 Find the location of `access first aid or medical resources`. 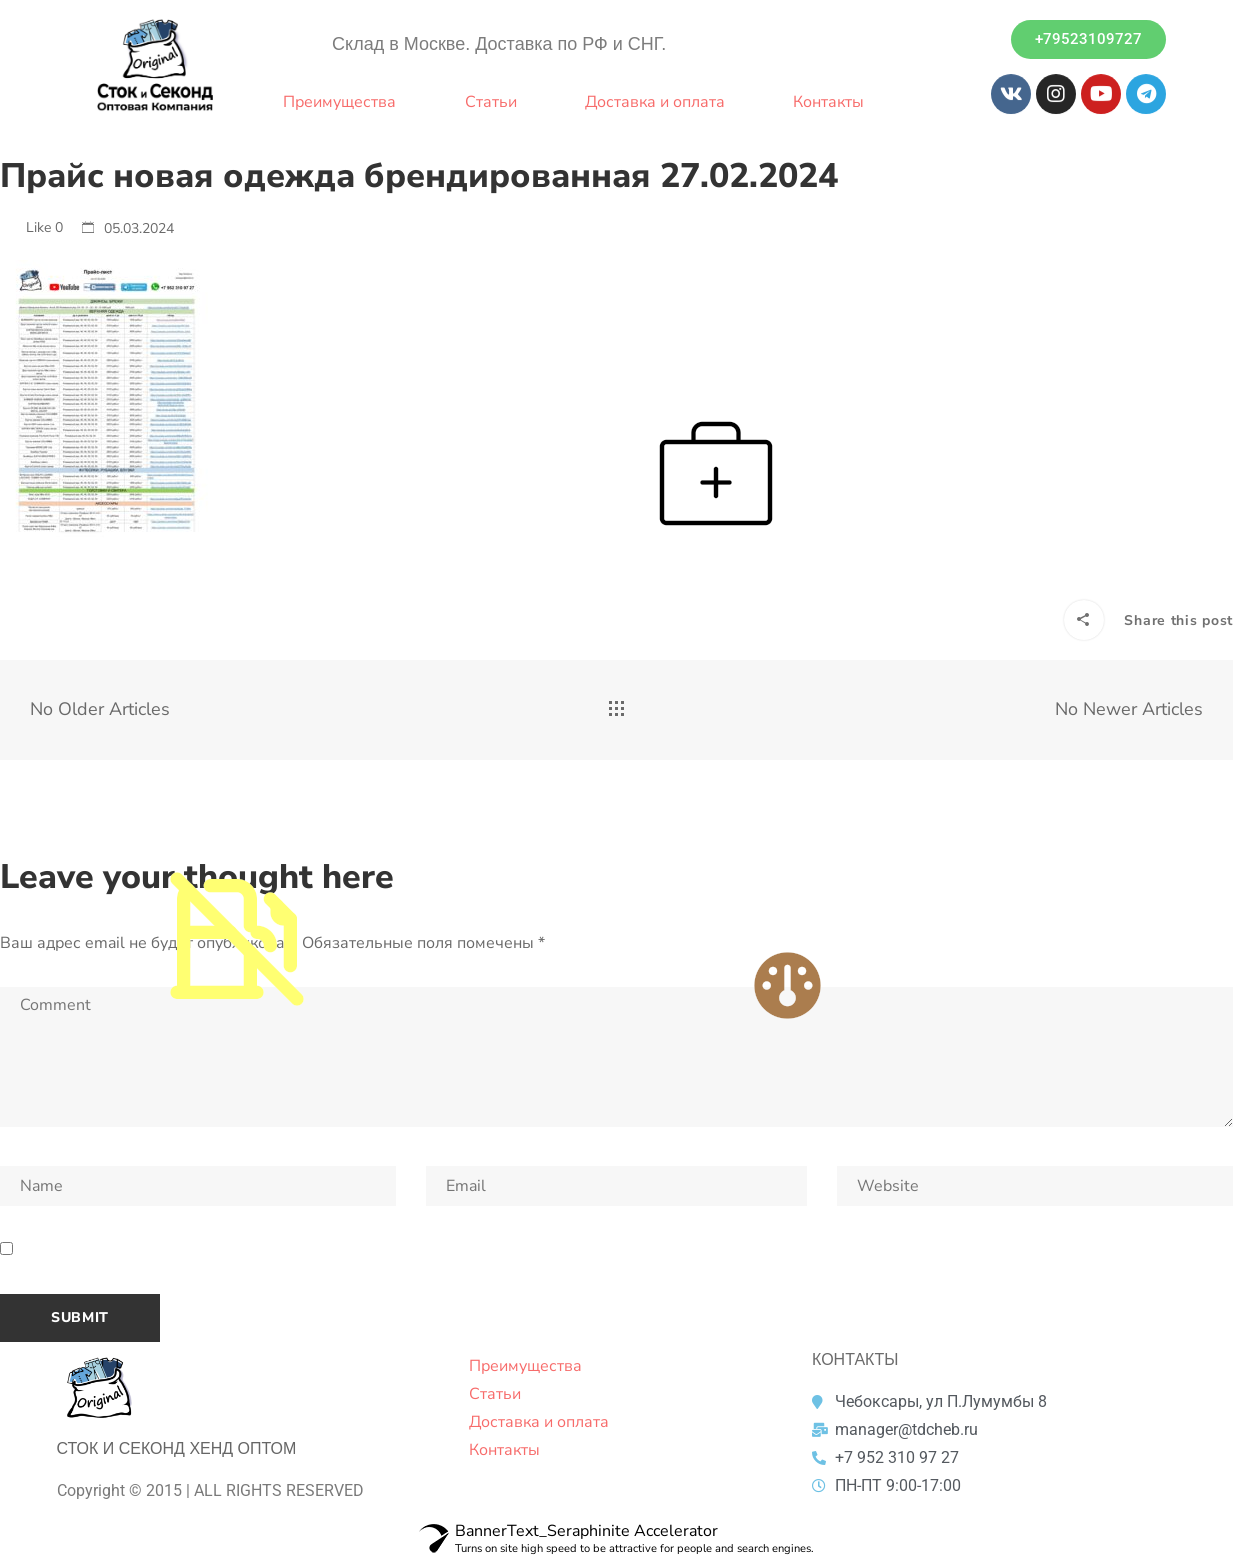

access first aid or medical resources is located at coordinates (716, 478).